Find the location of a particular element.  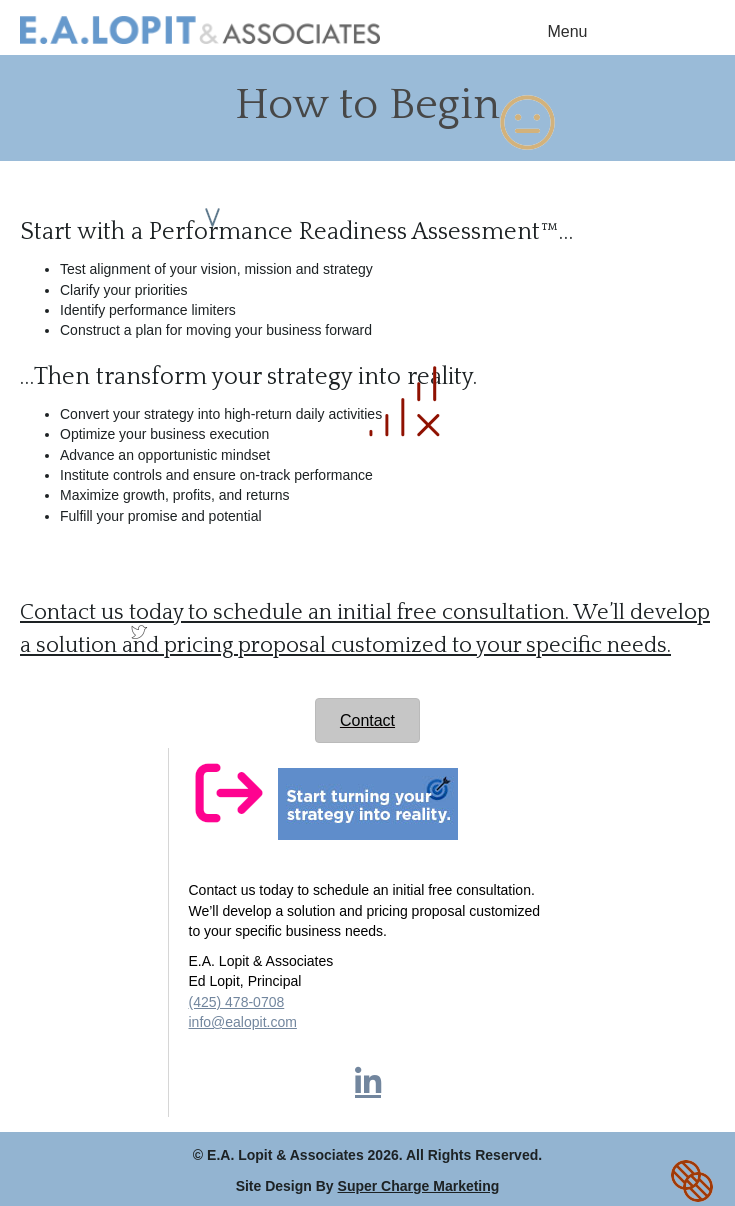

merge or combine selected elements is located at coordinates (692, 1181).